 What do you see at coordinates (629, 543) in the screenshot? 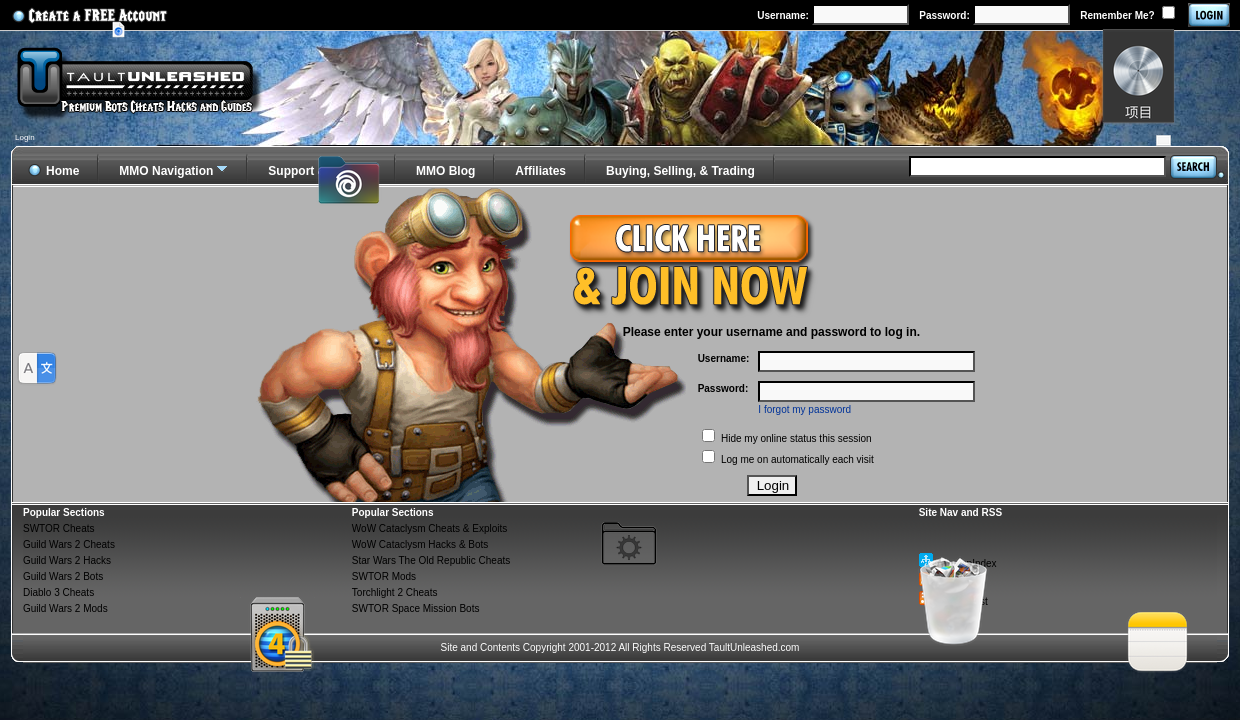
I see `access smart folder with automated mail rules` at bounding box center [629, 543].